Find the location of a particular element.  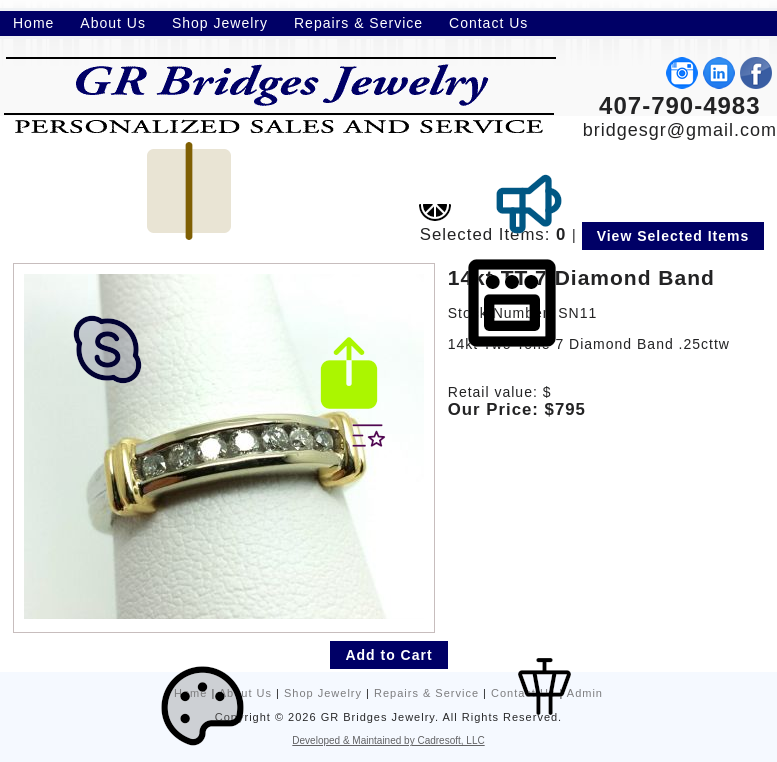

visual separator between UI elements is located at coordinates (189, 191).